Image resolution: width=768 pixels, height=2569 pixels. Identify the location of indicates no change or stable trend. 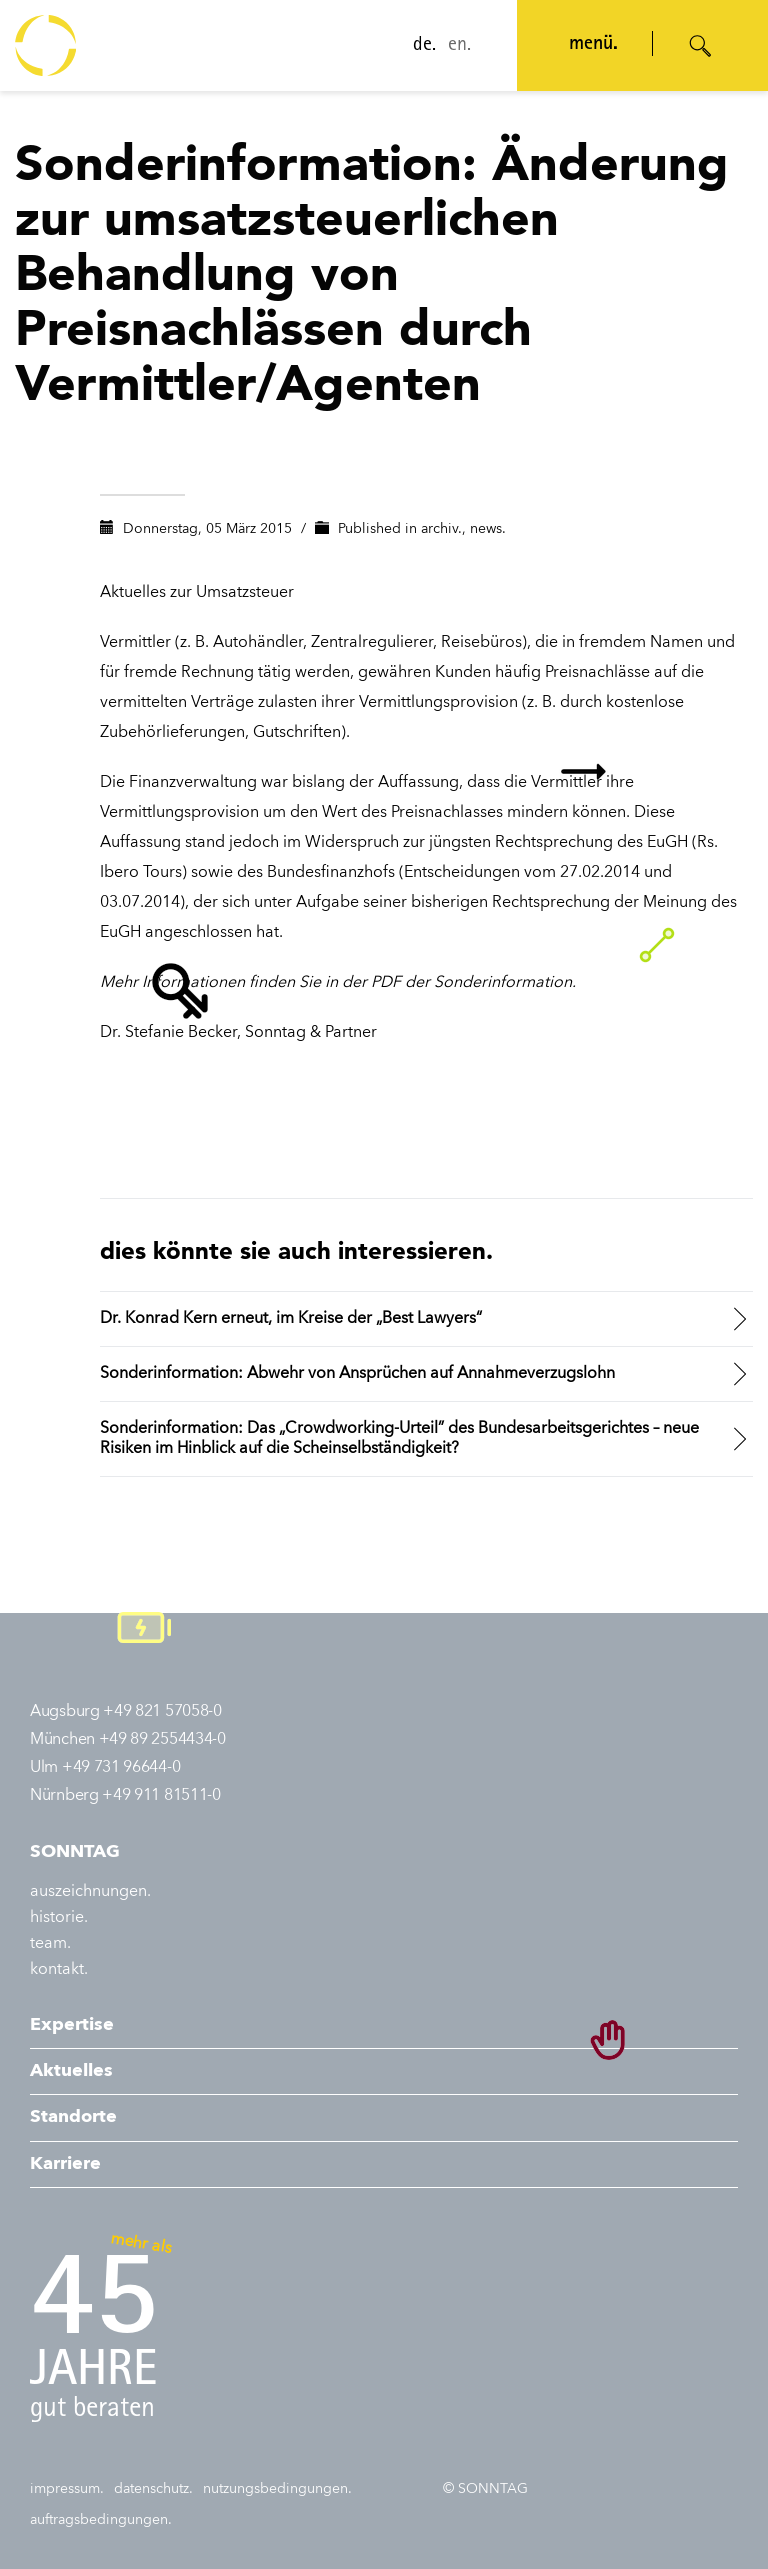
(582, 771).